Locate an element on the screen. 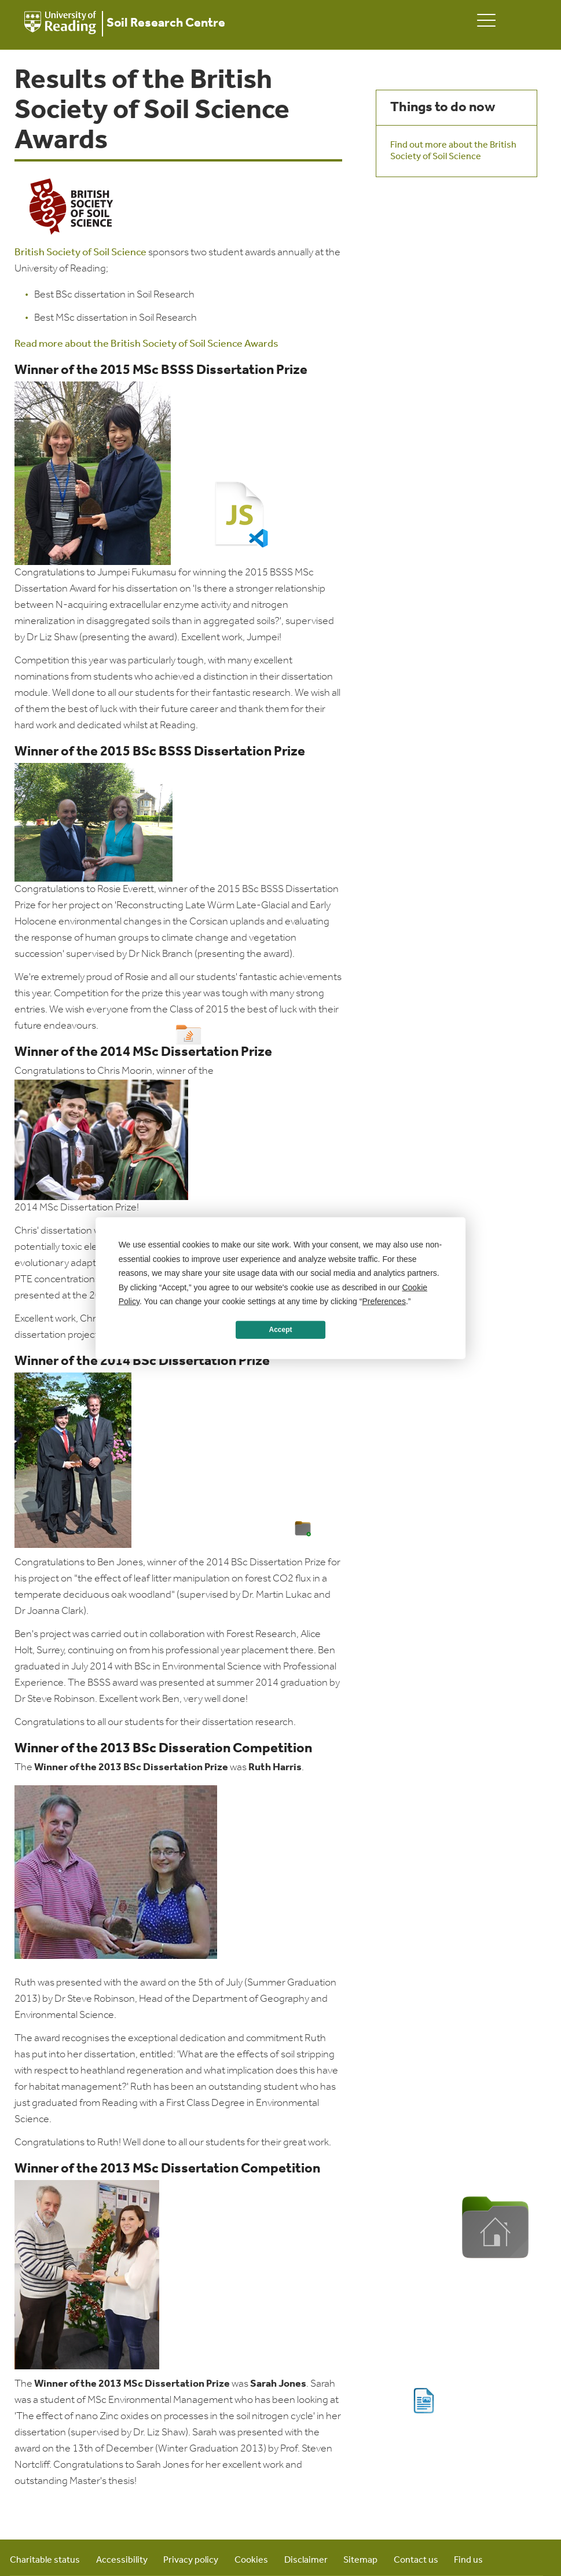 The image size is (561, 2576). libreoffice writer document template file is located at coordinates (424, 2401).